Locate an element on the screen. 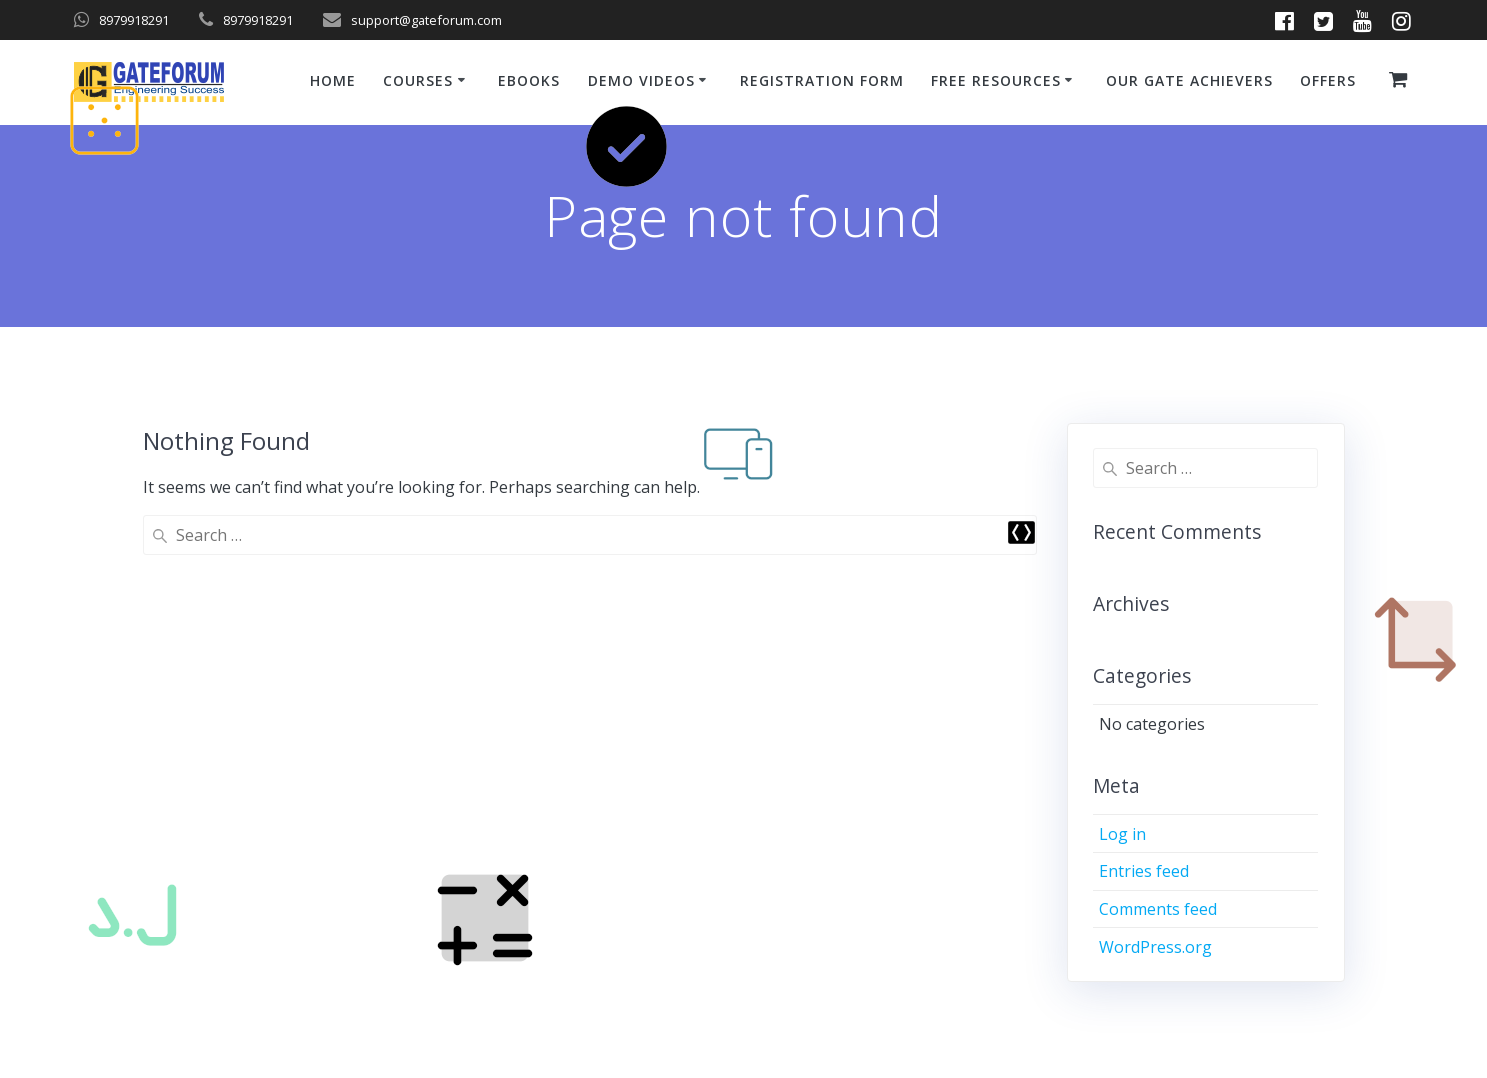 This screenshot has width=1487, height=1078. manage connected devices is located at coordinates (737, 454).